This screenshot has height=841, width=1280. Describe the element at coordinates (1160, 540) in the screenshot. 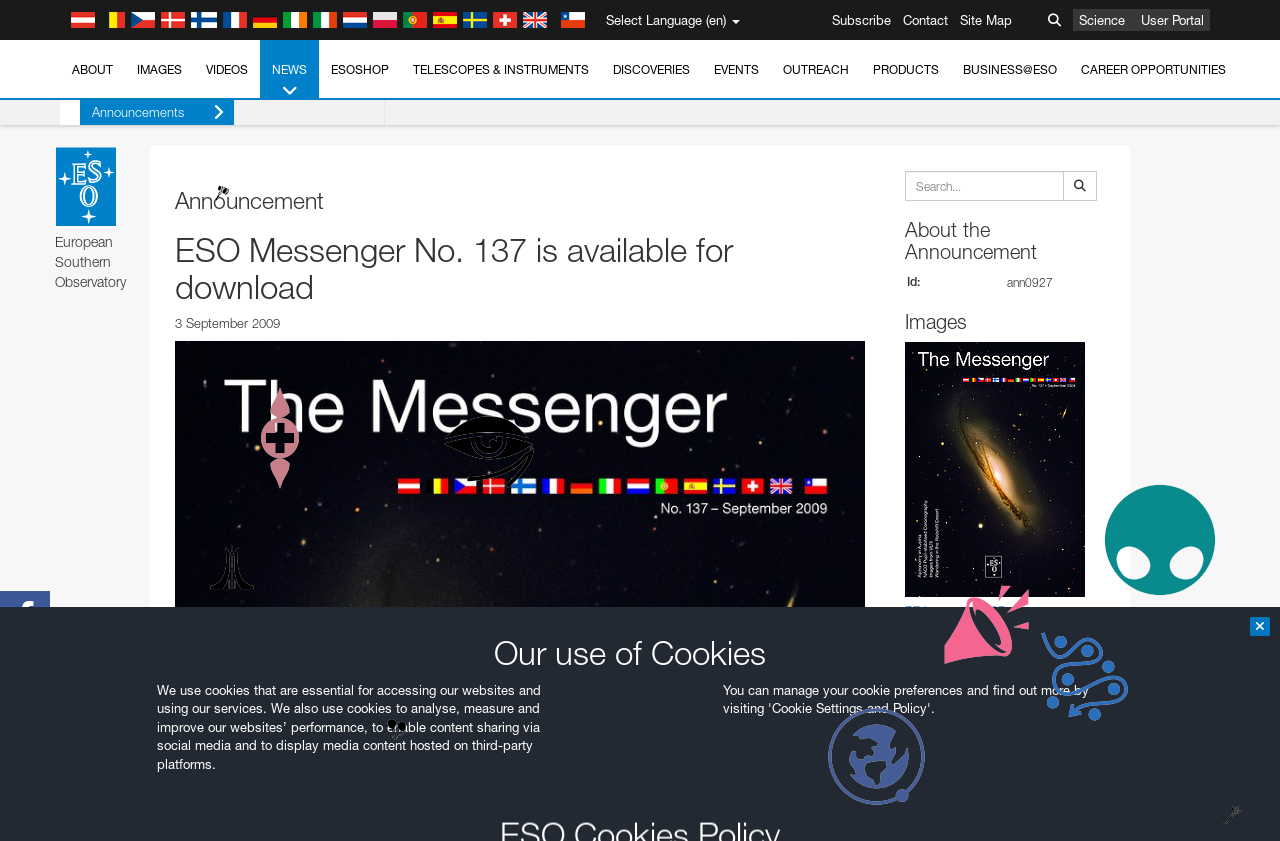

I see `select or summon a soul vessel item` at that location.